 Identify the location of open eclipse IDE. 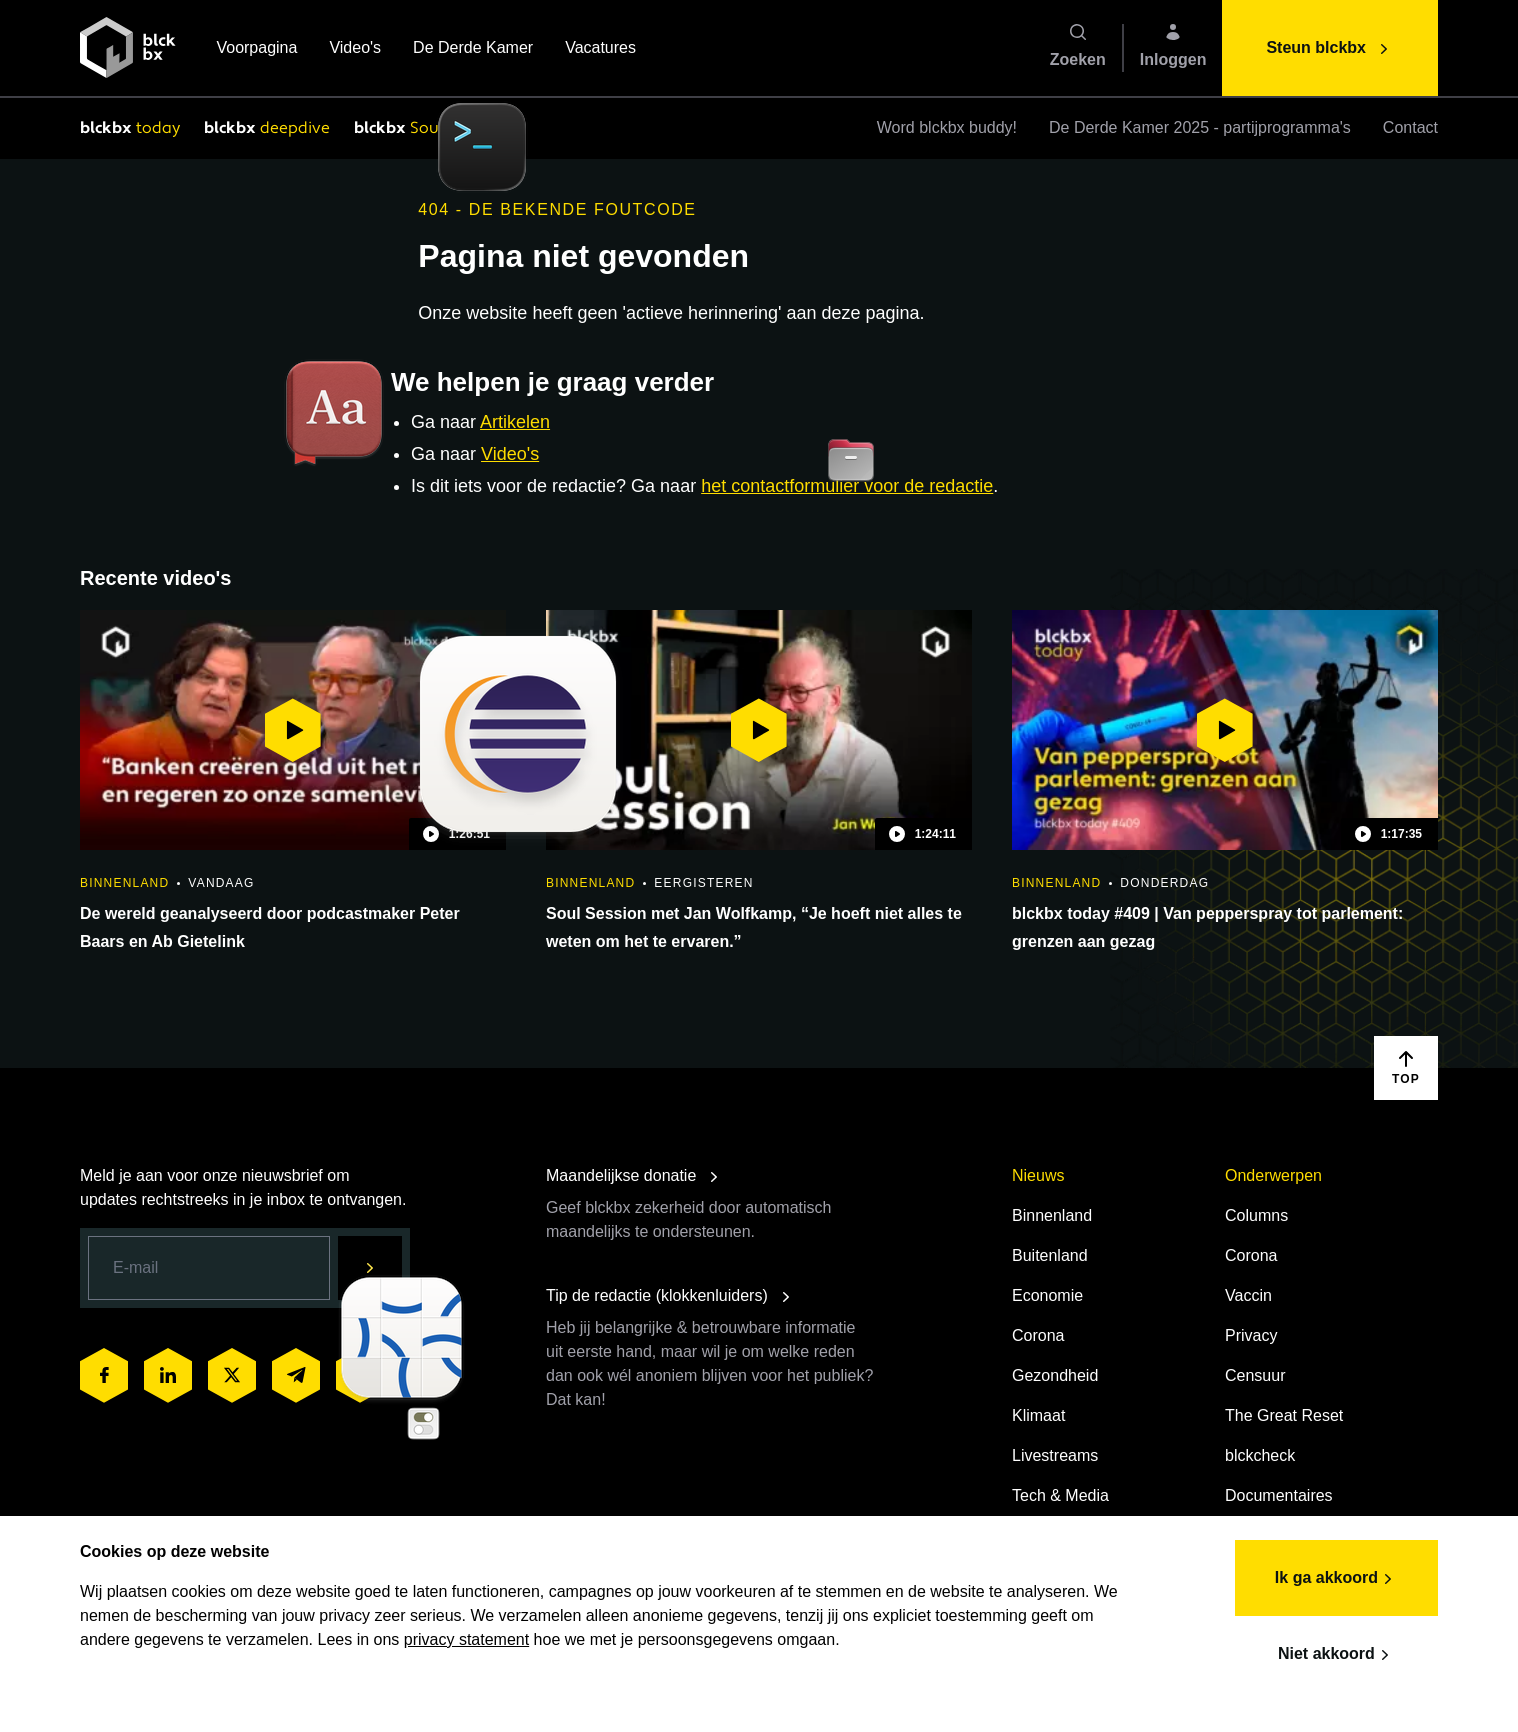
(518, 734).